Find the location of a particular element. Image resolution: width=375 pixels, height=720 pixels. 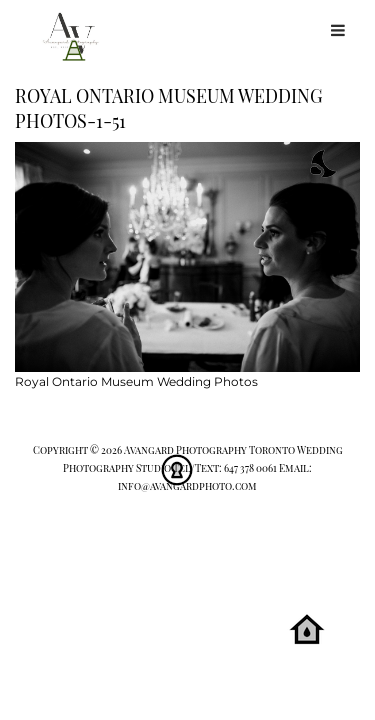

toggle dark mode or night theme is located at coordinates (325, 163).